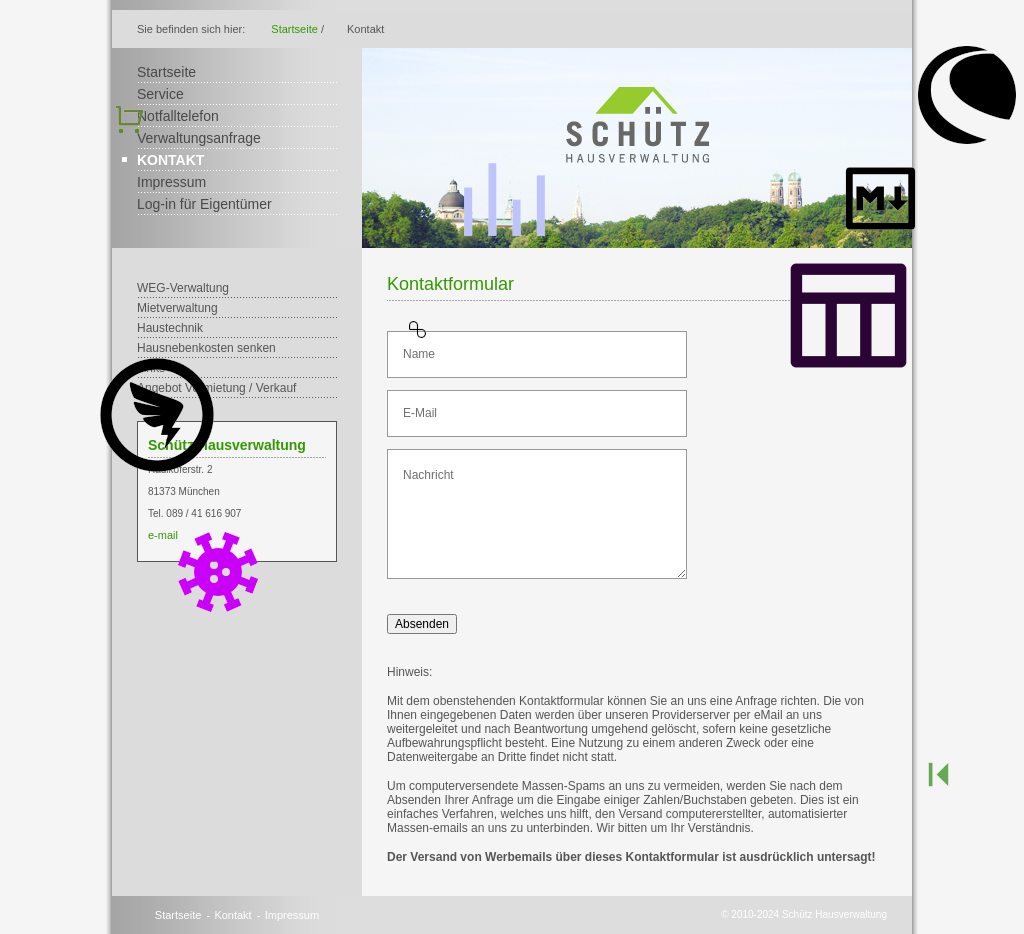  Describe the element at coordinates (129, 119) in the screenshot. I see `view your shopping cart` at that location.